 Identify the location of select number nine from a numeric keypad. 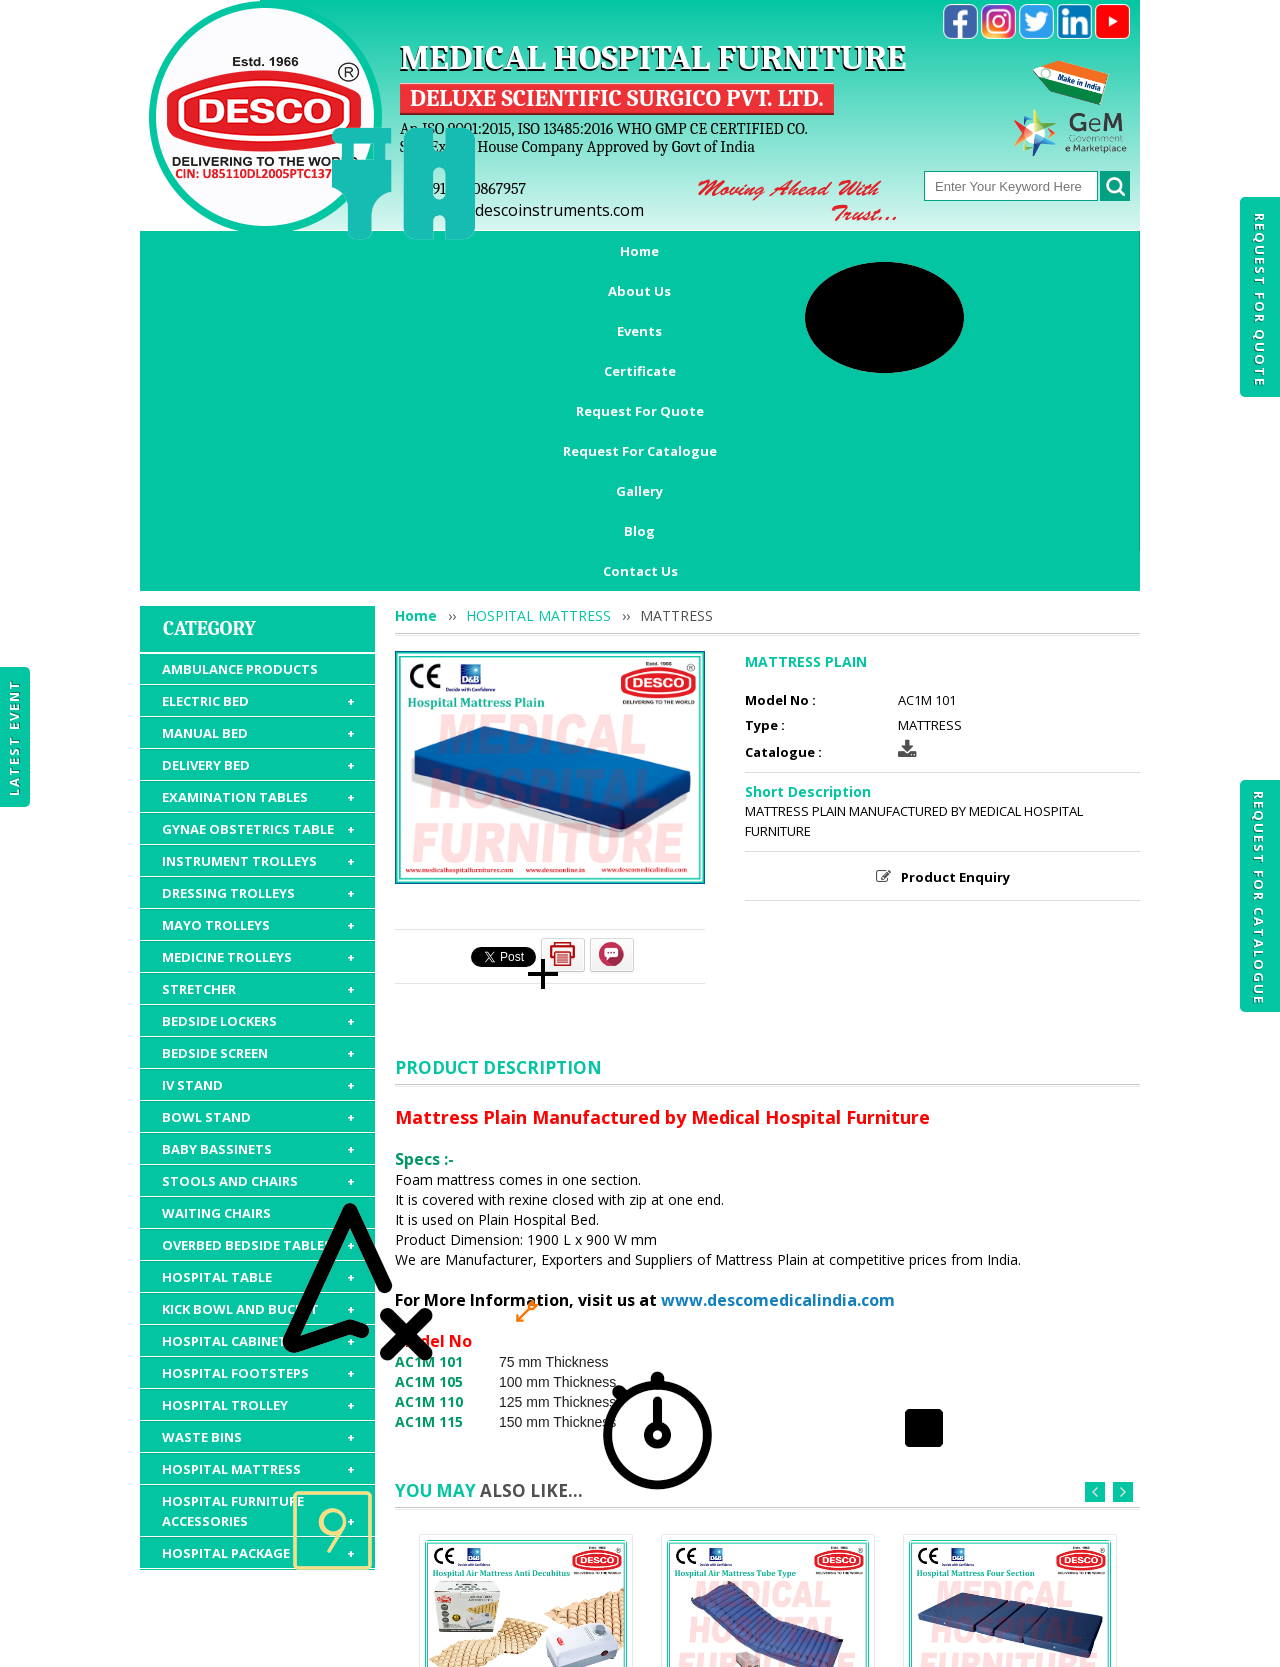
(332, 1530).